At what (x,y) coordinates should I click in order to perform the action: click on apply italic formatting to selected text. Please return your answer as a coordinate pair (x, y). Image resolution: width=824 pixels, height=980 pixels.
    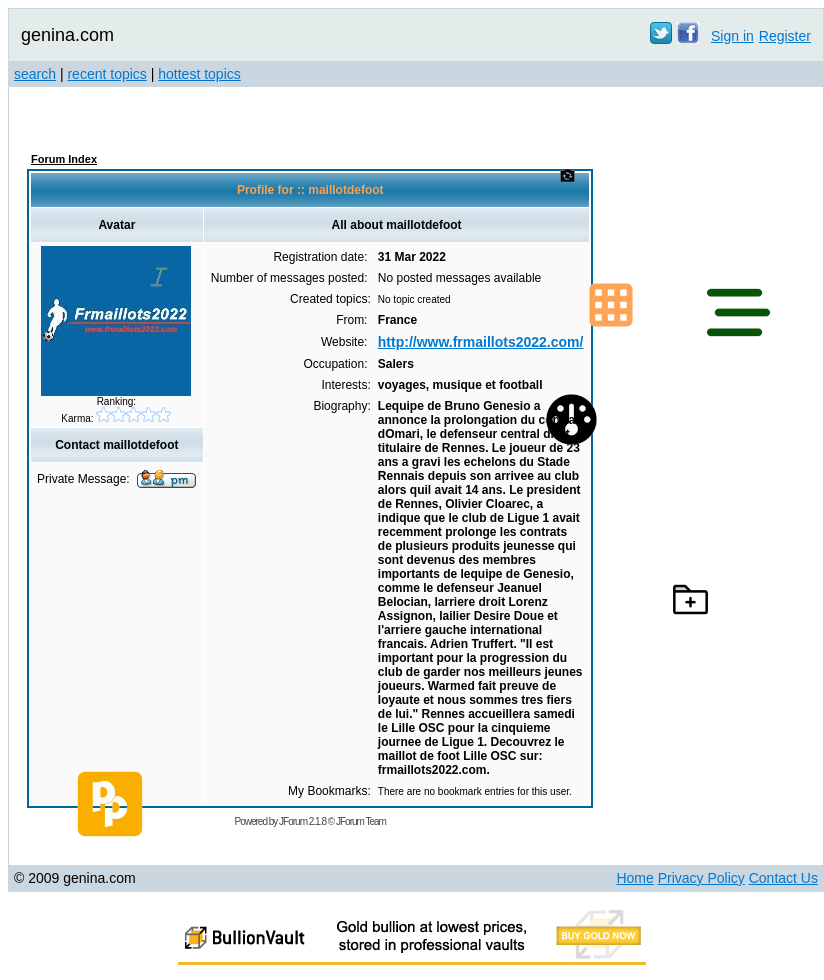
    Looking at the image, I should click on (159, 277).